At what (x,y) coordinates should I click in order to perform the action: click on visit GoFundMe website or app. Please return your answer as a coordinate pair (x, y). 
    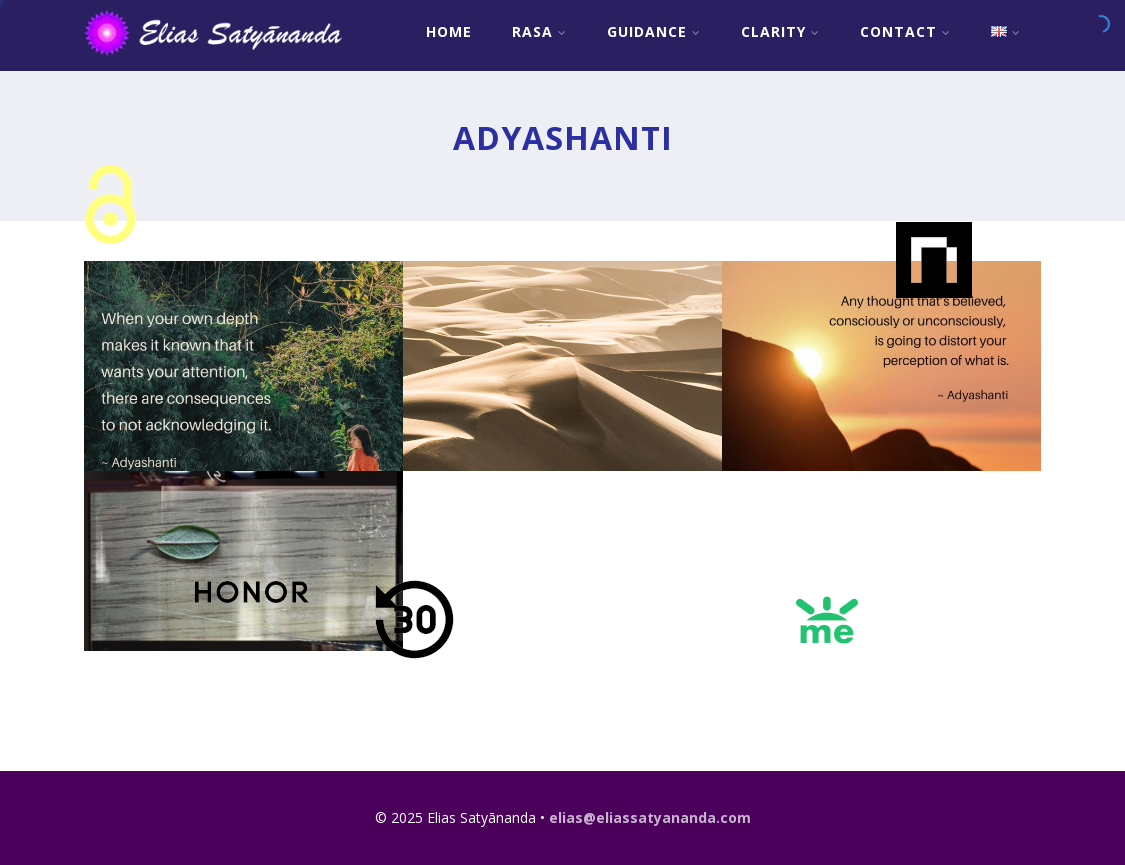
    Looking at the image, I should click on (827, 620).